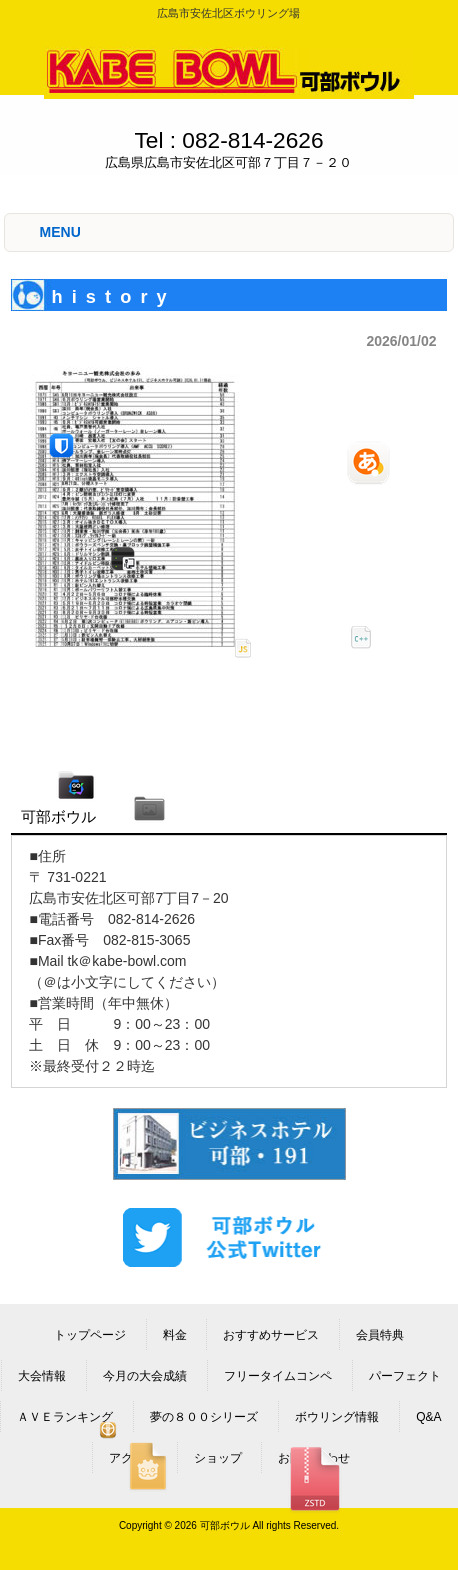 The height and width of the screenshot is (1570, 458). Describe the element at coordinates (243, 648) in the screenshot. I see `indicates a javascript file type` at that location.